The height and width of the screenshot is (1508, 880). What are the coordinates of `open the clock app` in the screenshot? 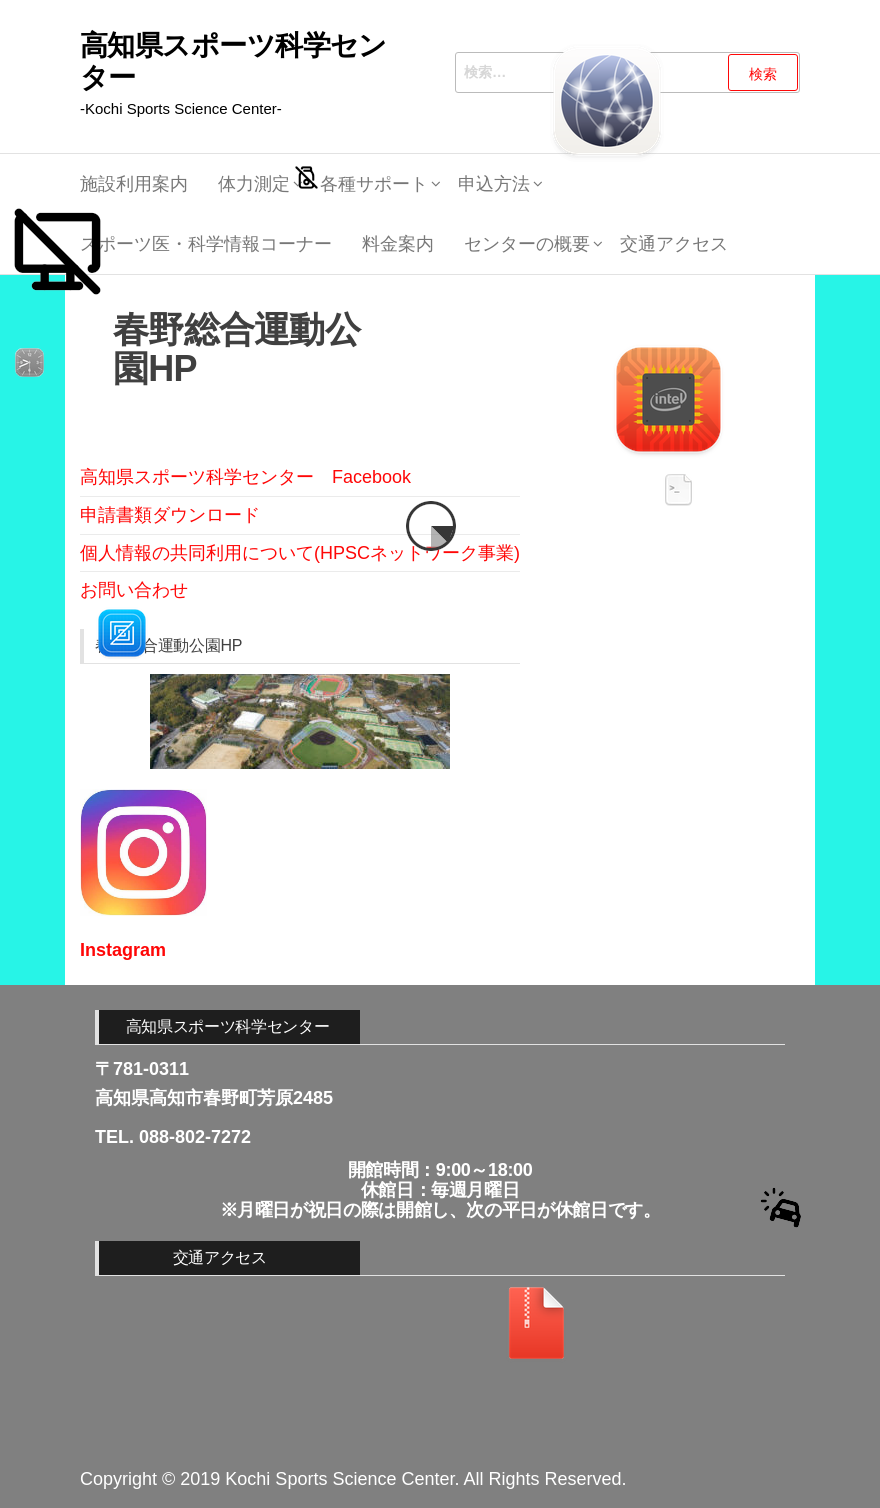 It's located at (29, 362).